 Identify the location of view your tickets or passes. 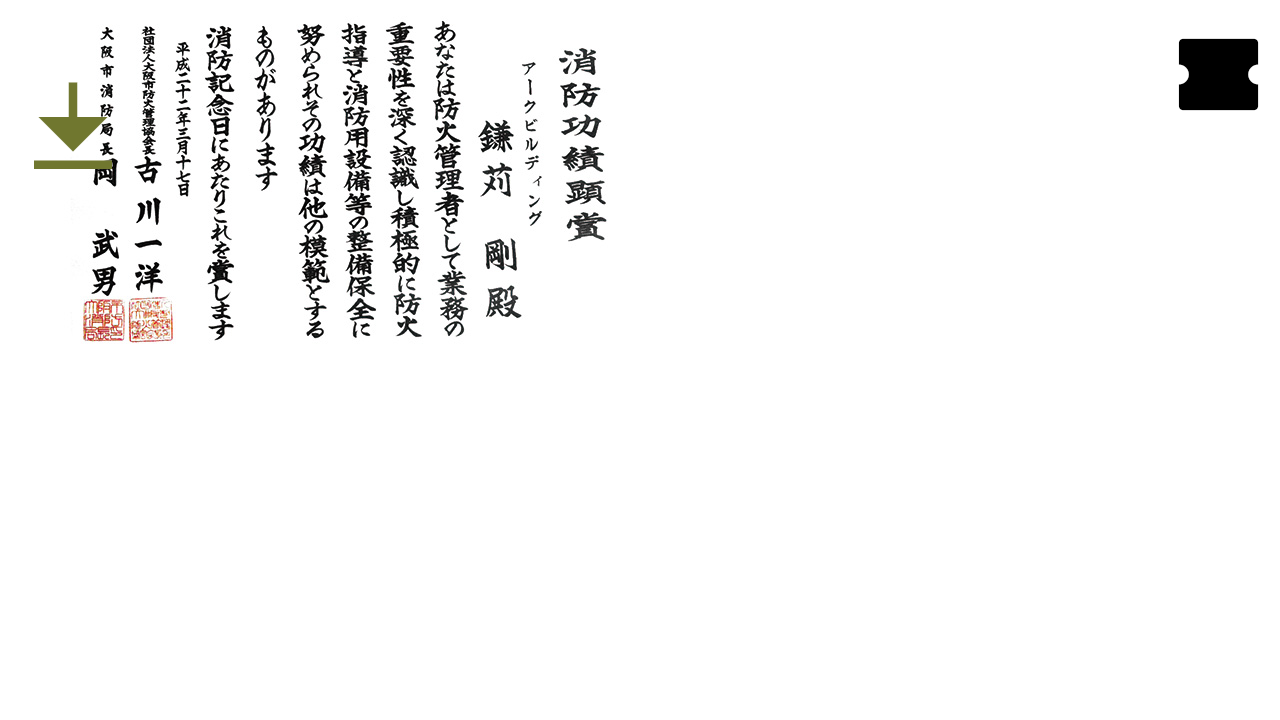
(1218, 74).